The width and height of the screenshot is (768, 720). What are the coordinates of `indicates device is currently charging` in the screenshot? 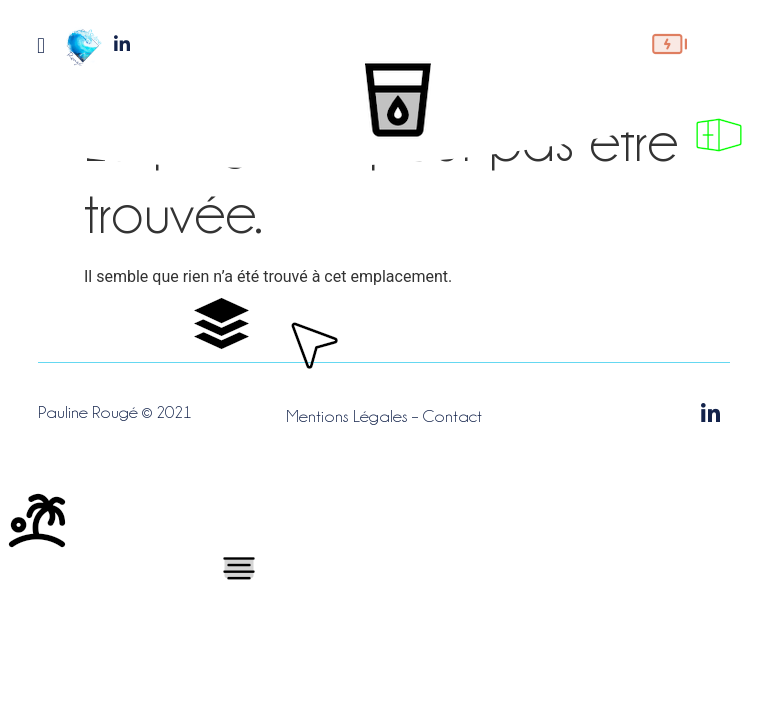 It's located at (669, 44).